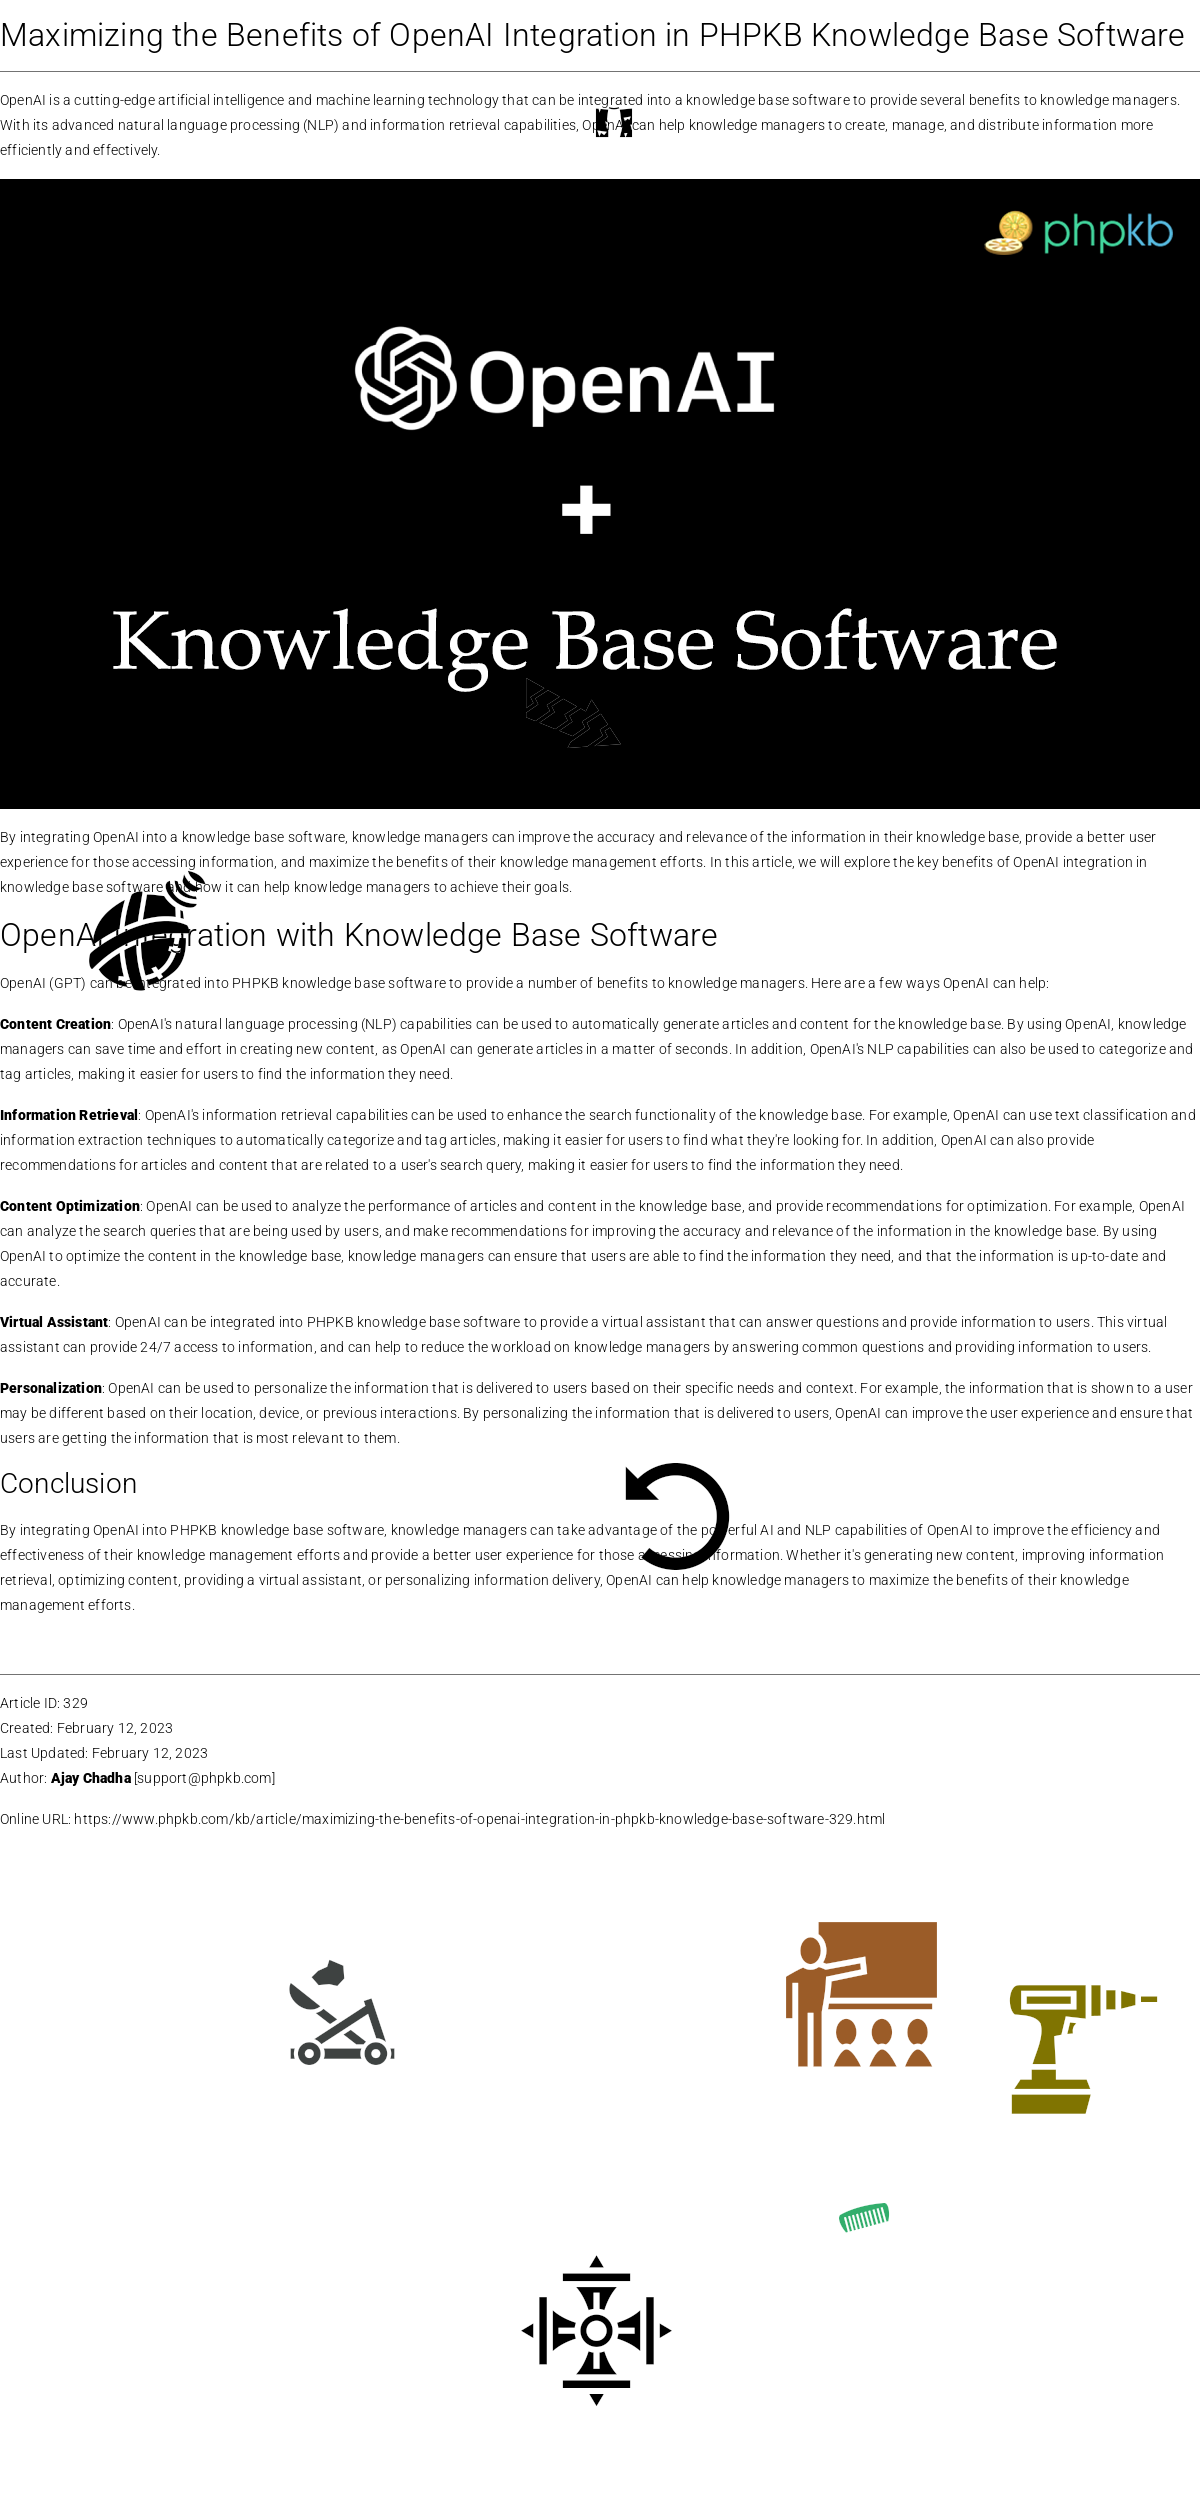 This screenshot has height=2504, width=1200. What do you see at coordinates (864, 2218) in the screenshot?
I see `access grooming or personal care settings` at bounding box center [864, 2218].